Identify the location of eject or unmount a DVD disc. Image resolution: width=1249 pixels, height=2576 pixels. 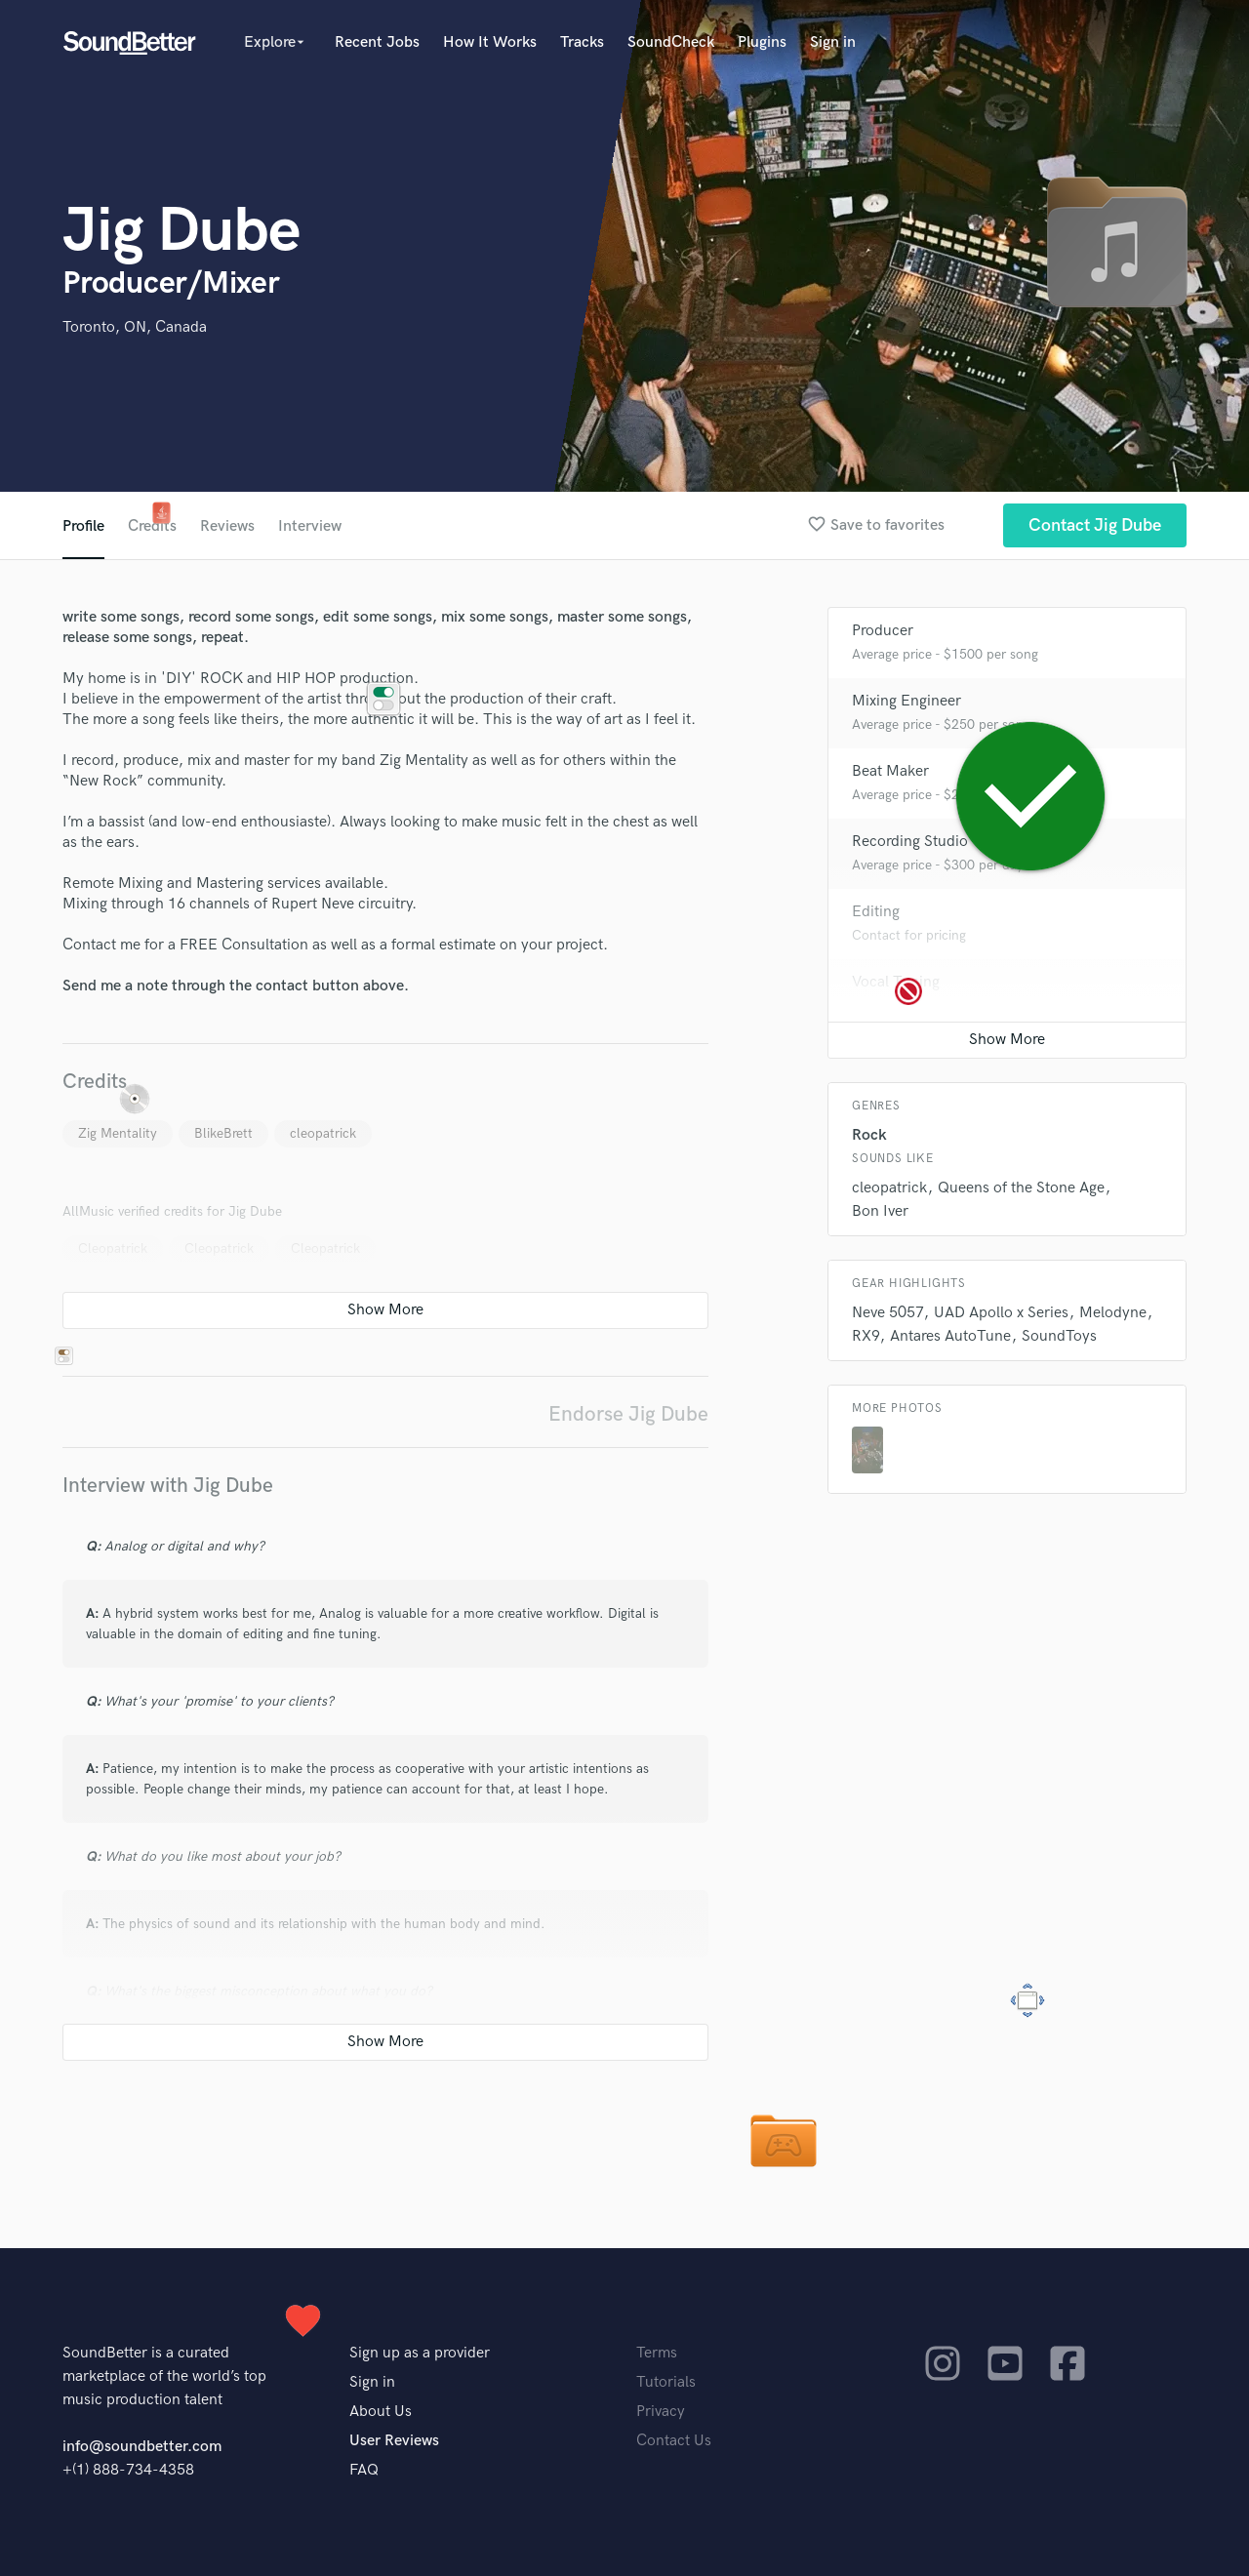
(135, 1099).